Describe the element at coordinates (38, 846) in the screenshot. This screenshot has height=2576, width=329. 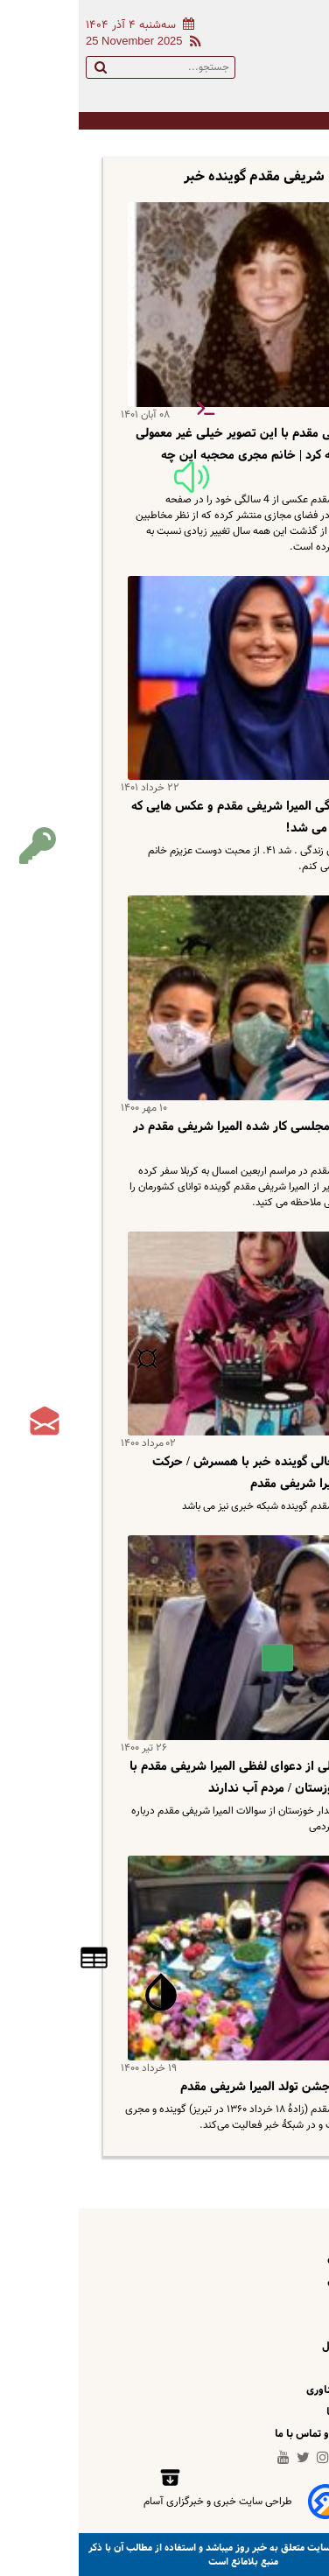
I see `access security or authentication settings` at that location.